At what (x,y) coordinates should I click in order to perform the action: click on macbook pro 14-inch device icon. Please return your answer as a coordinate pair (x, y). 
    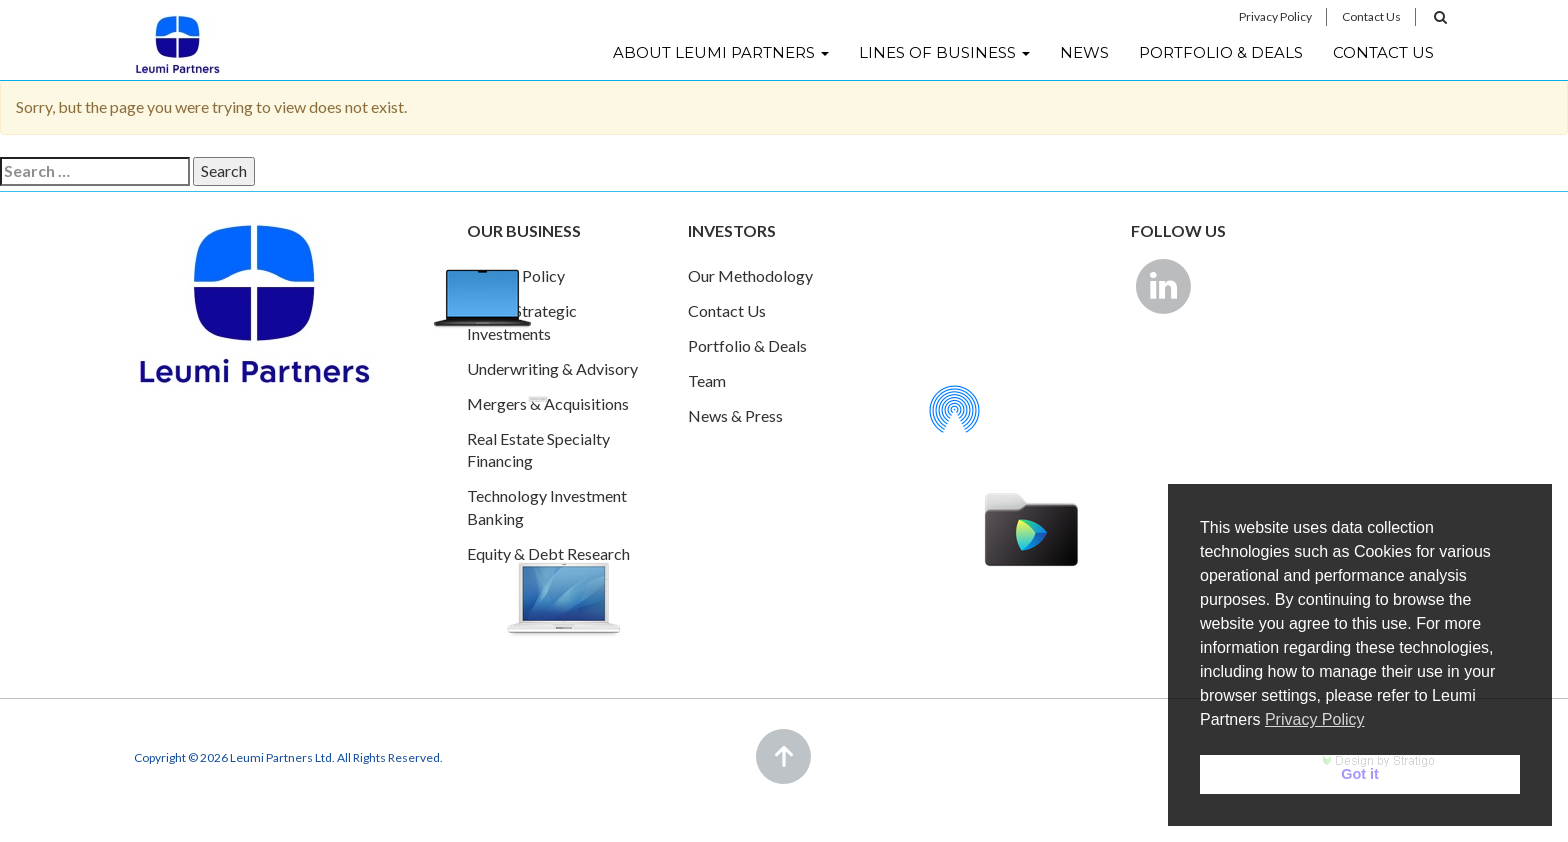
    Looking at the image, I should click on (482, 290).